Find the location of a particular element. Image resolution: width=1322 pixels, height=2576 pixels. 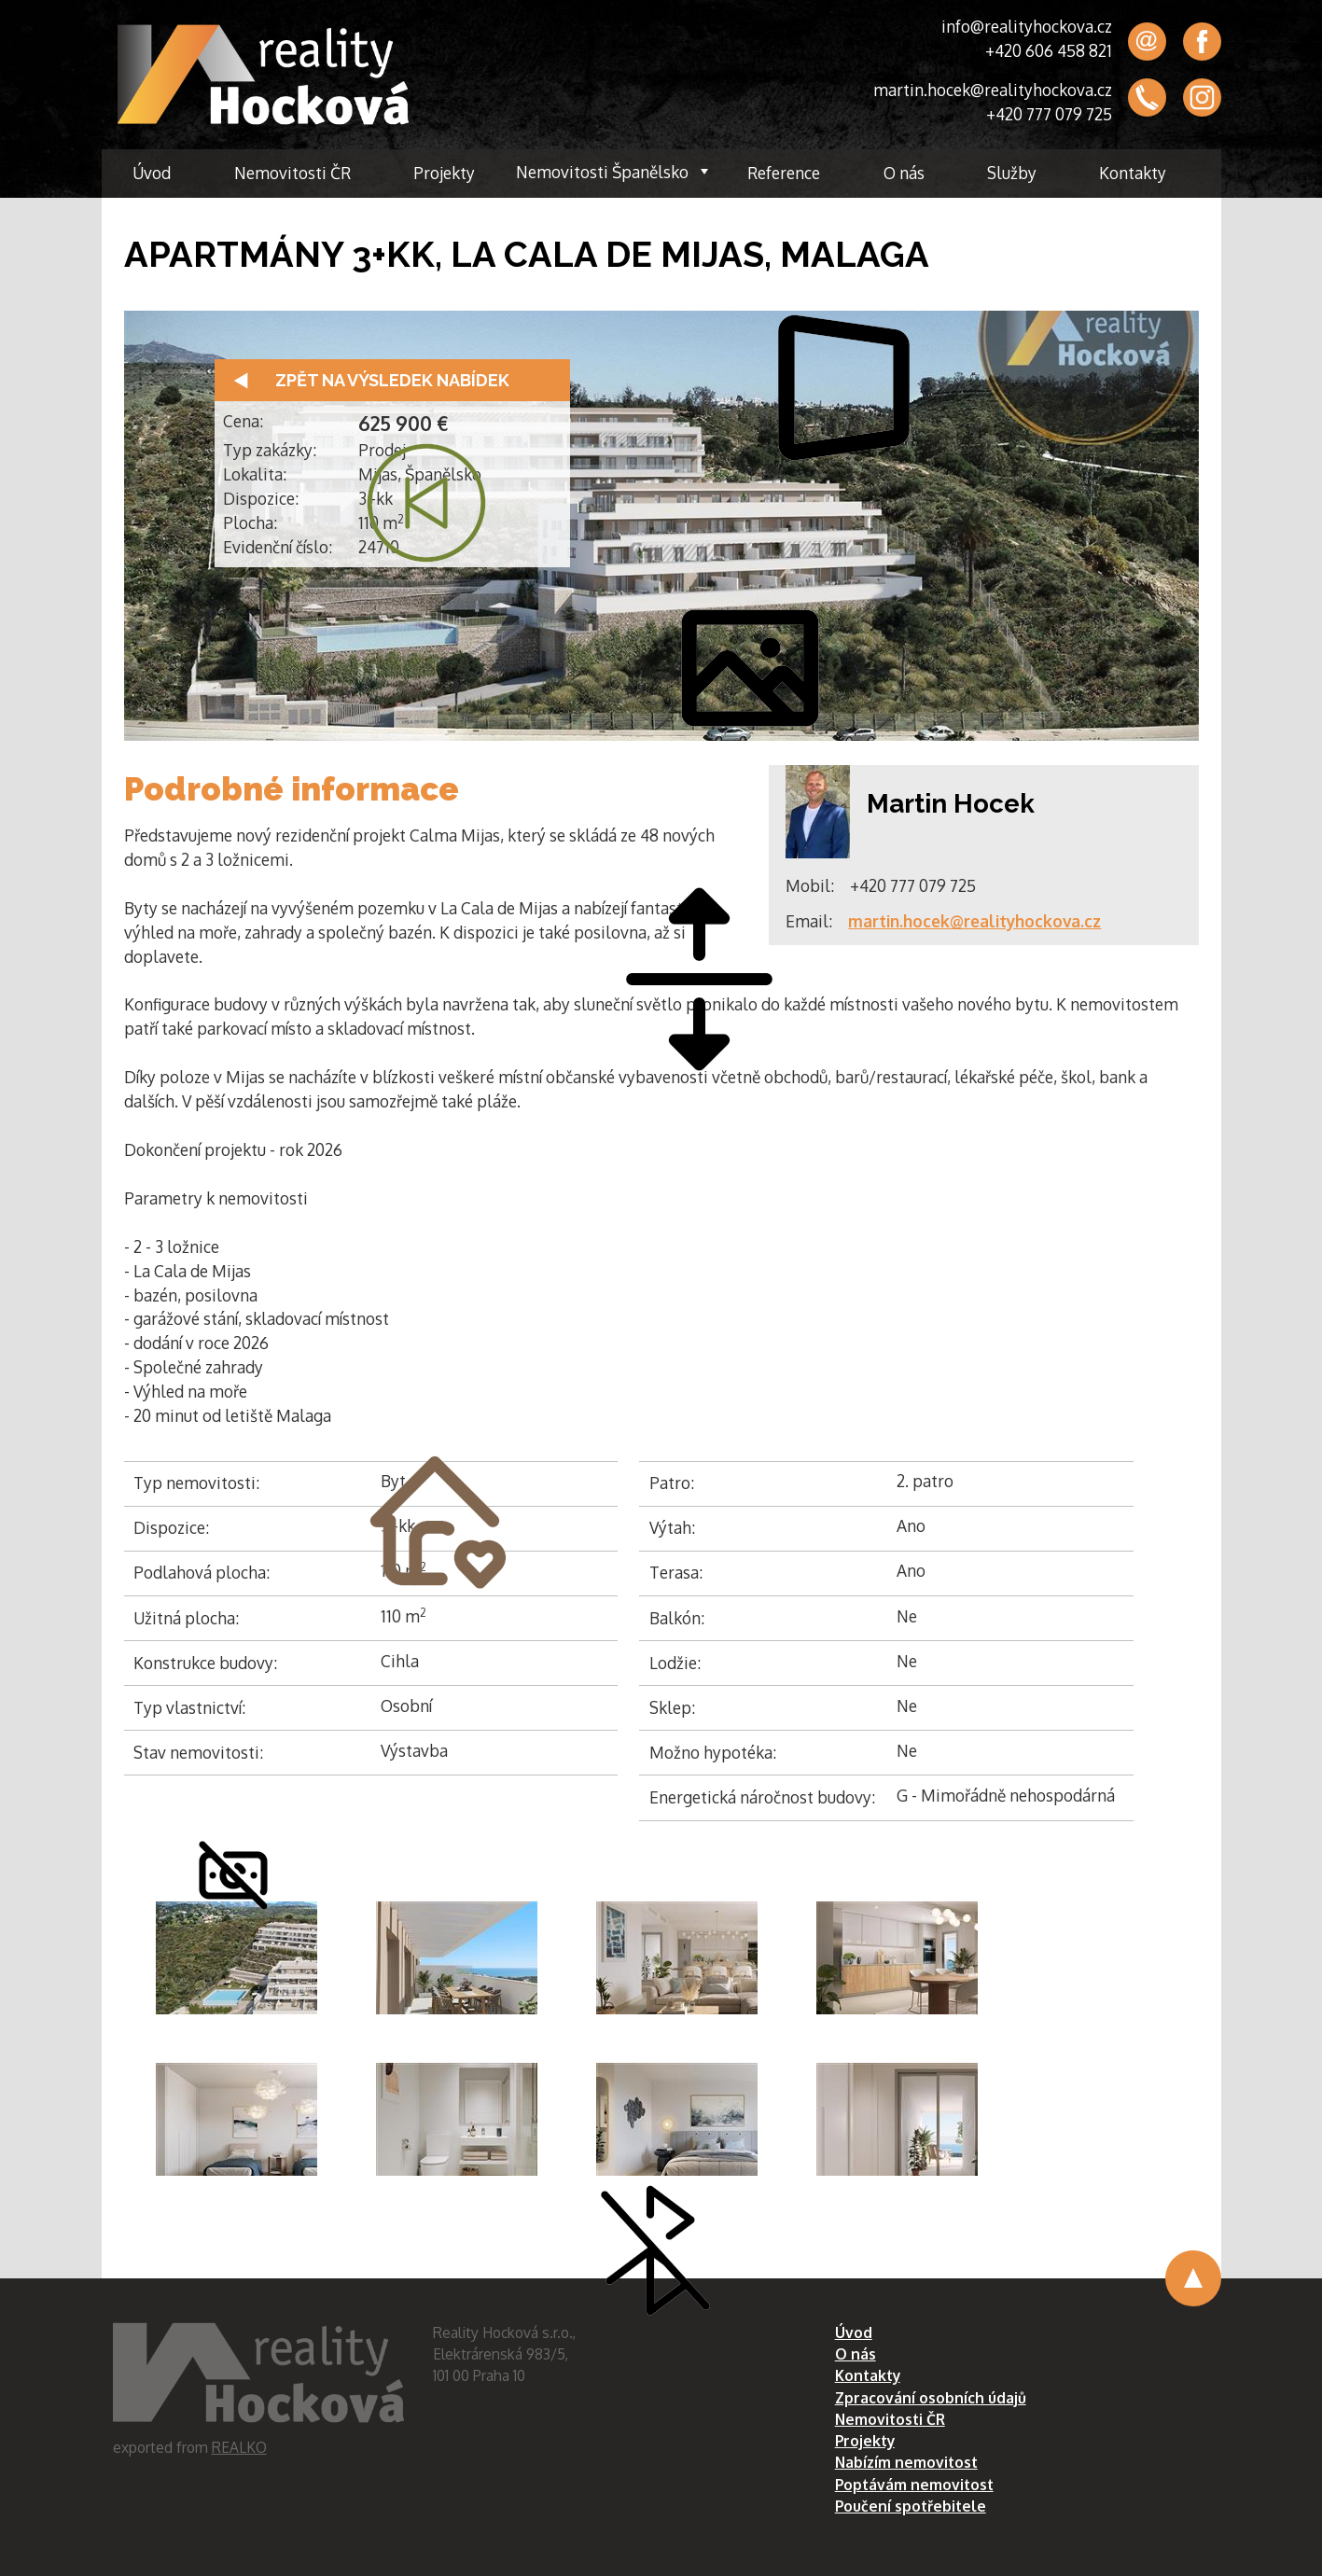

skip to previous track is located at coordinates (426, 503).